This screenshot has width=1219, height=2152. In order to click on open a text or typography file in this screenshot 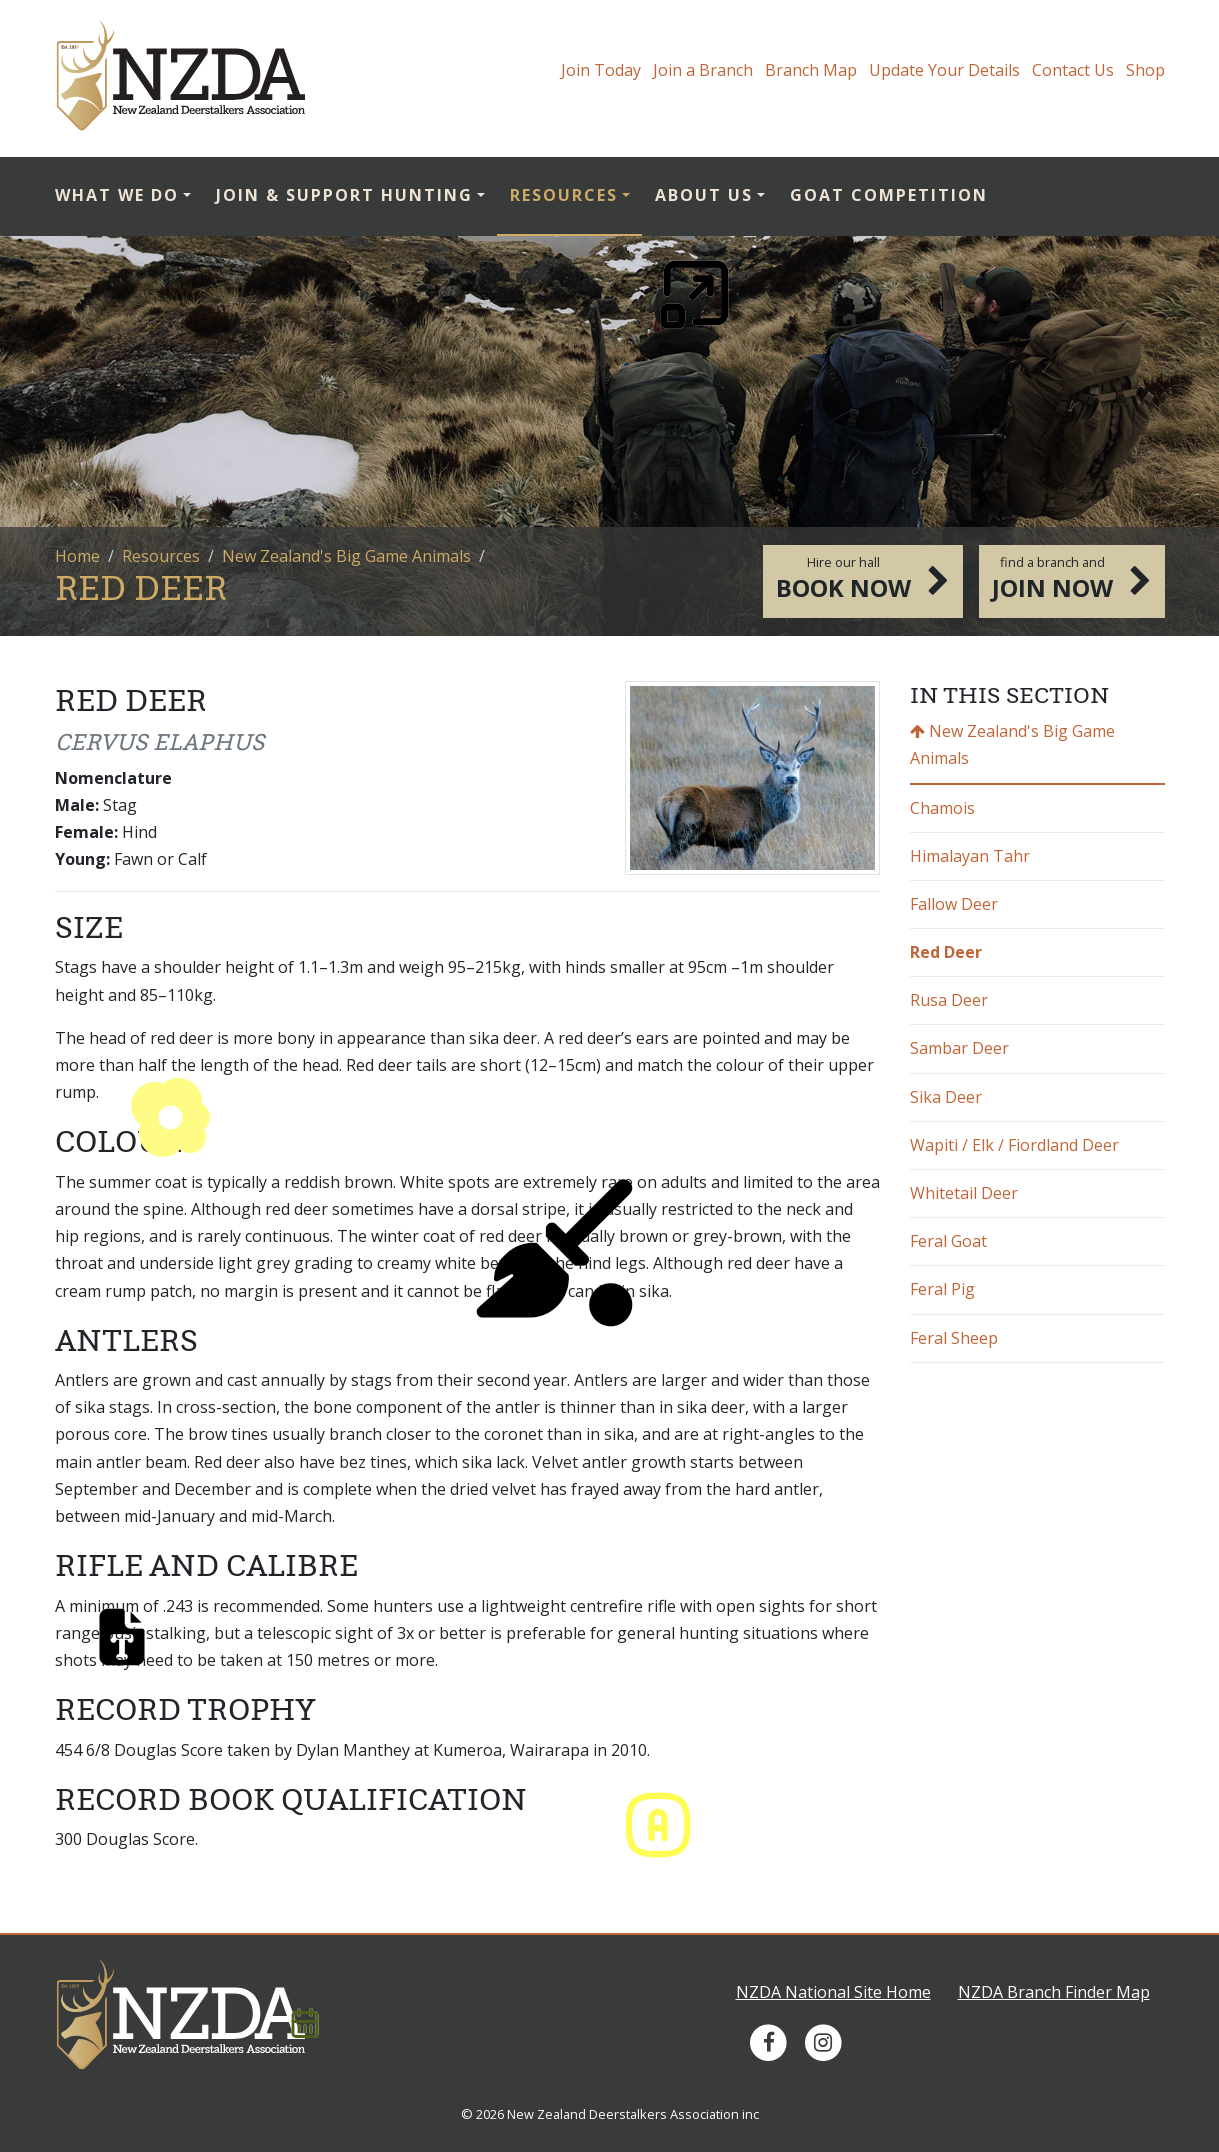, I will do `click(122, 1637)`.